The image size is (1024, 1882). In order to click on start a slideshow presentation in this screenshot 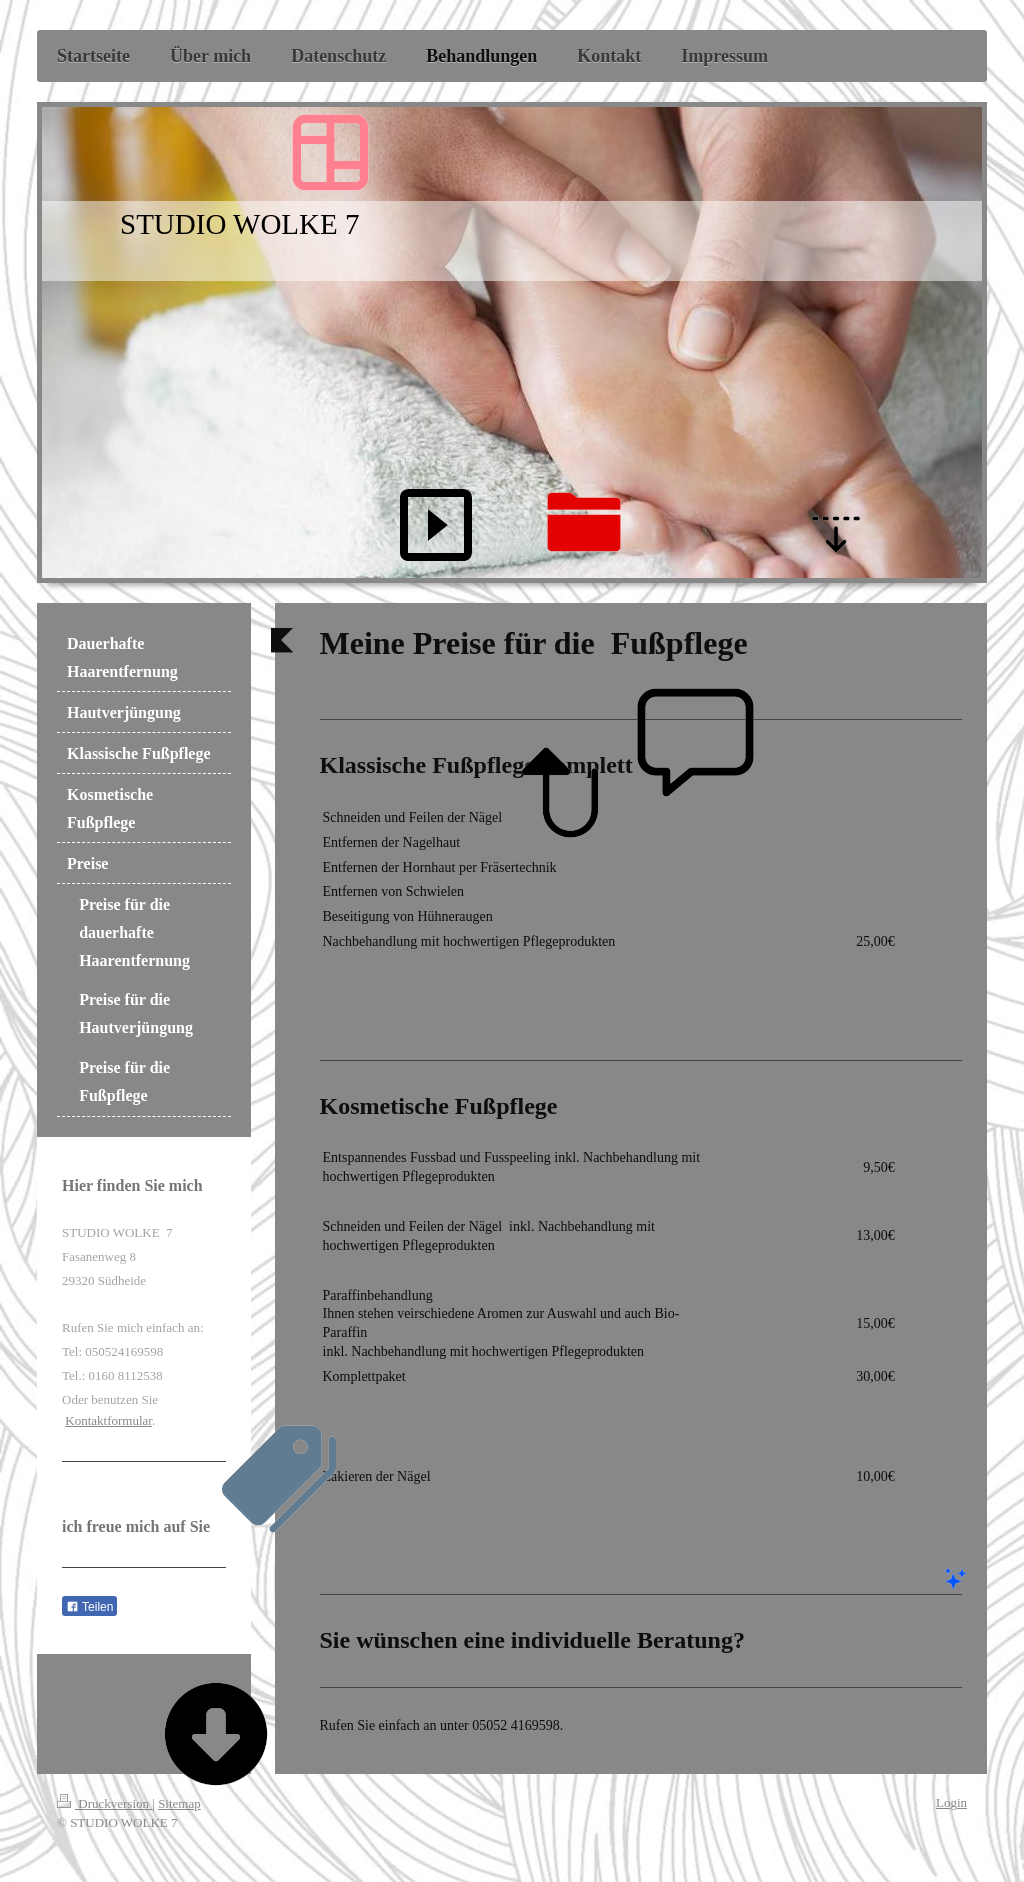, I will do `click(436, 525)`.